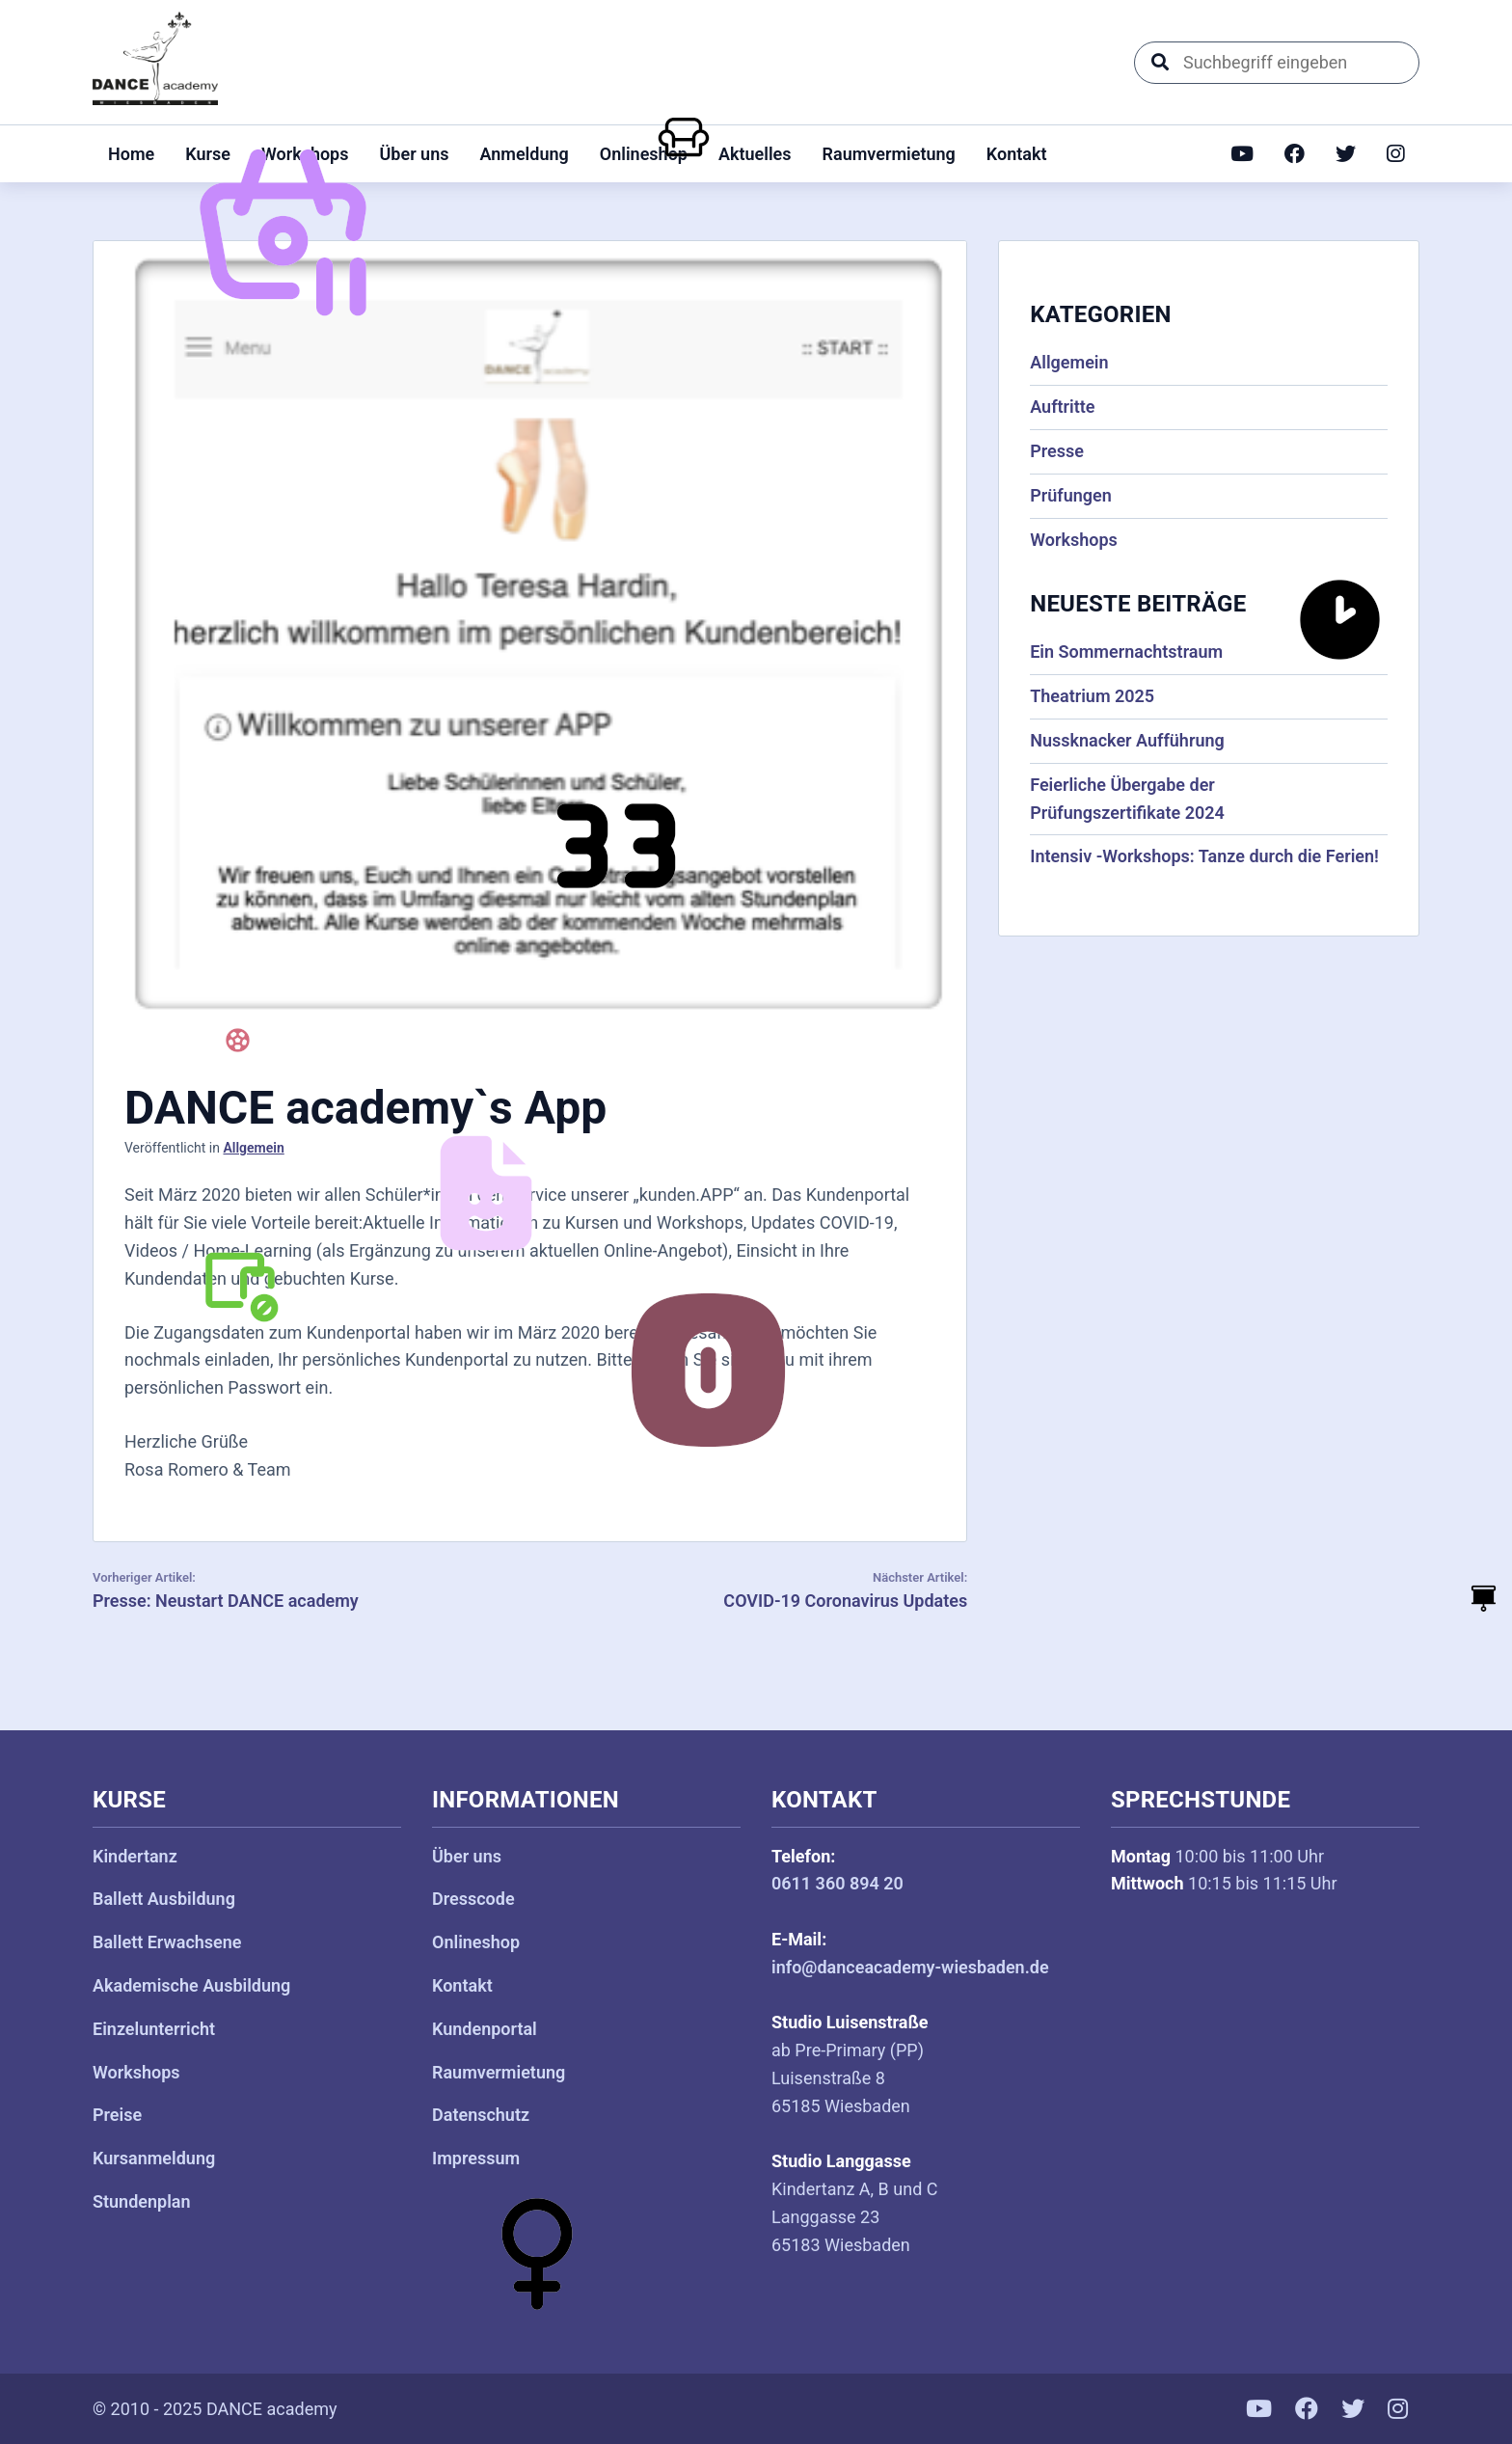 Image resolution: width=1512 pixels, height=2444 pixels. Describe the element at coordinates (708, 1370) in the screenshot. I see `indicates zero items or notifications` at that location.